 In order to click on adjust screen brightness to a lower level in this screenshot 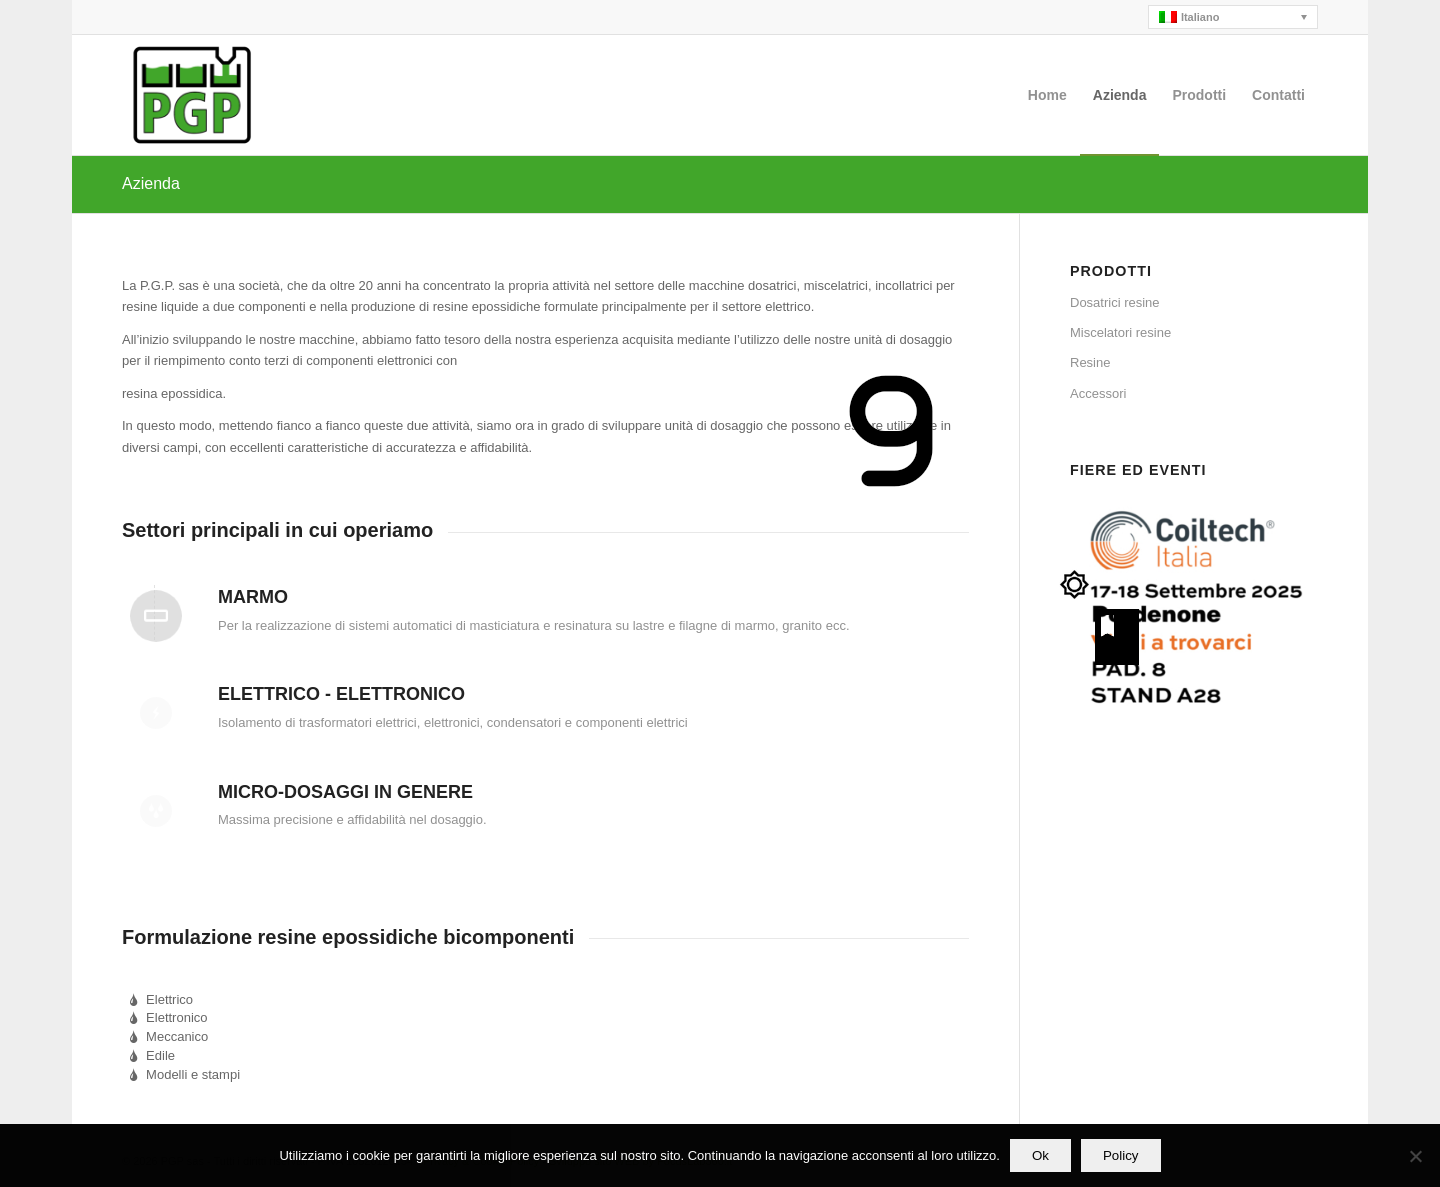, I will do `click(1074, 584)`.